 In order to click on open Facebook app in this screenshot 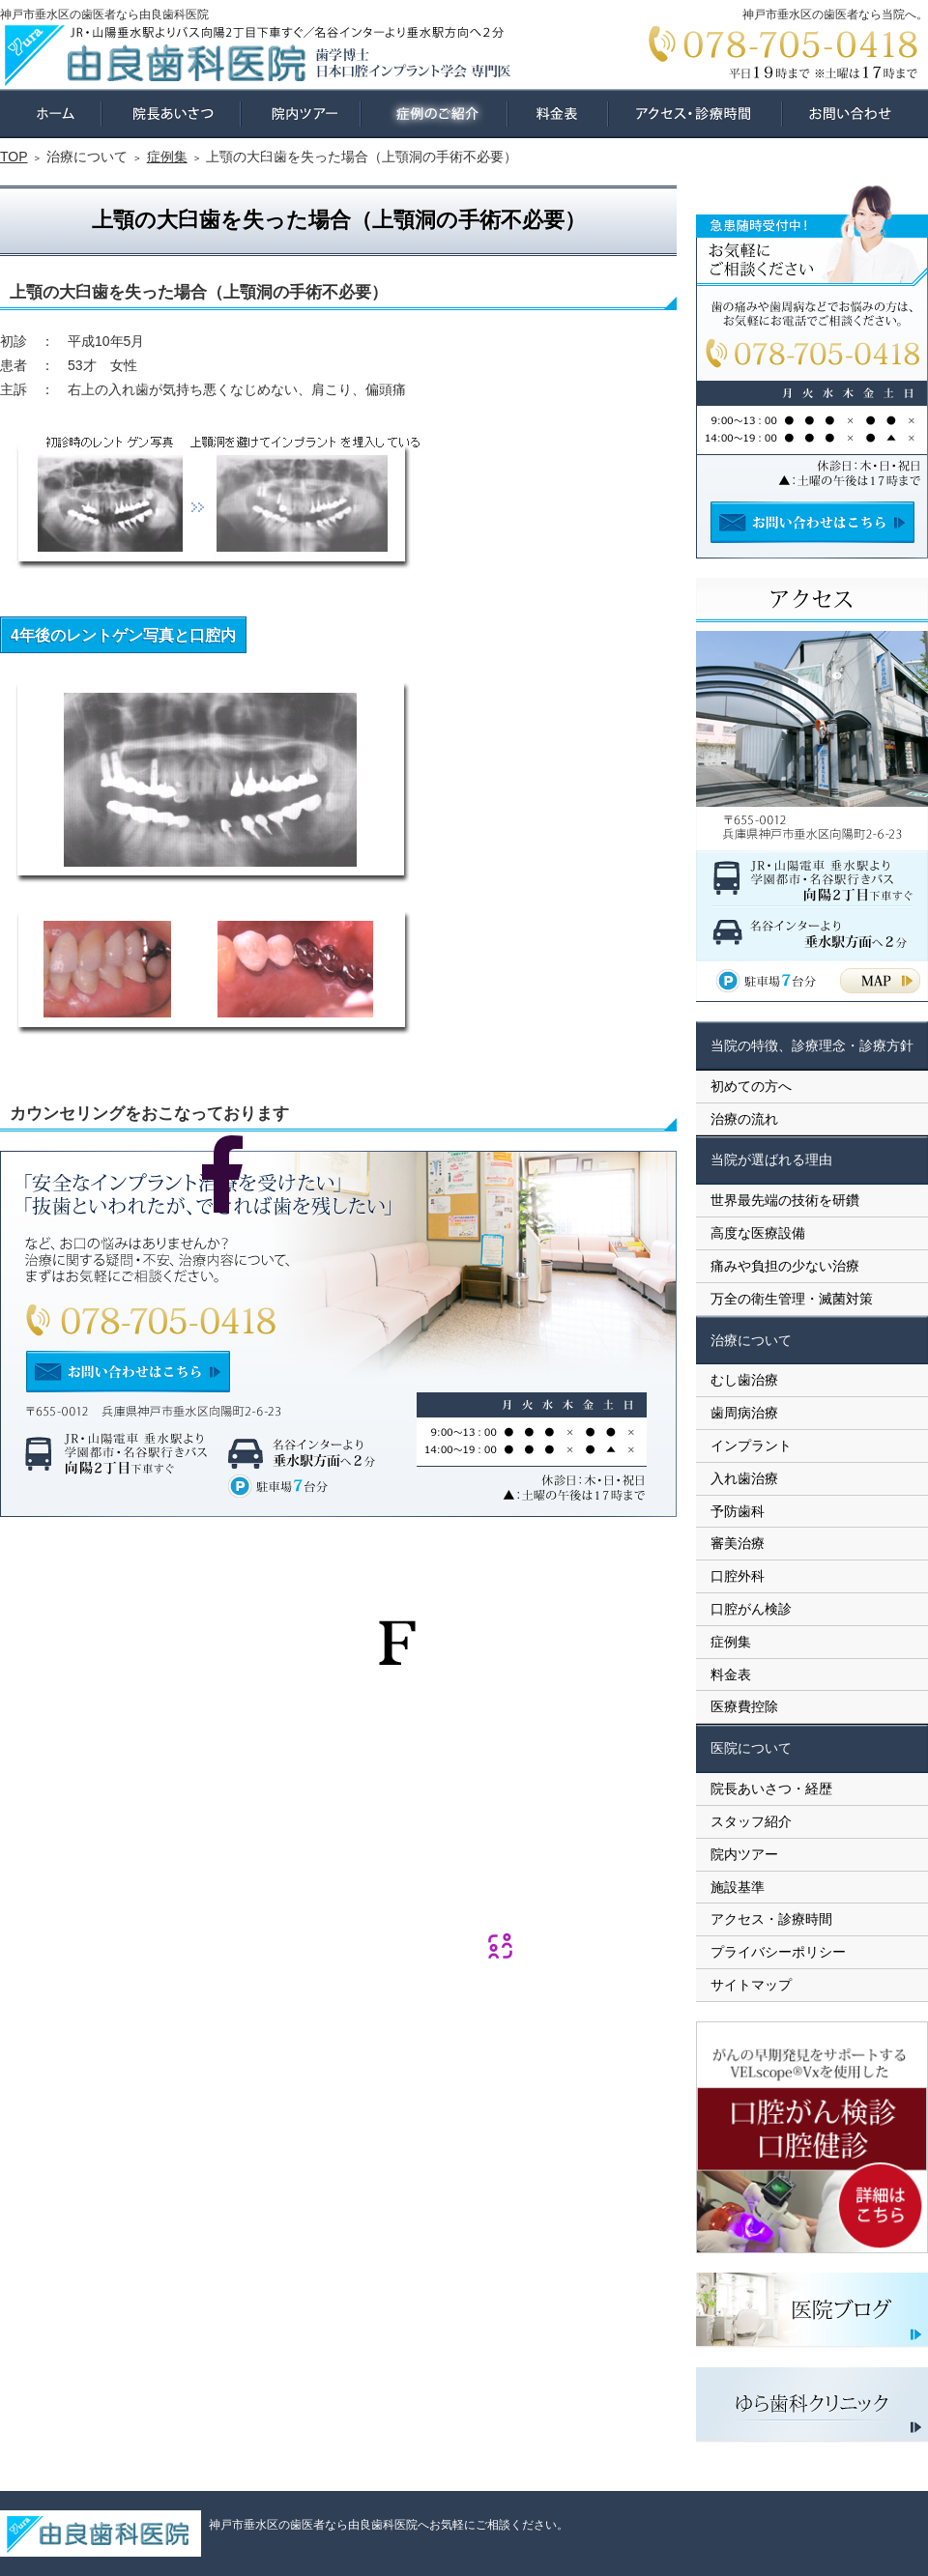, I will do `click(221, 1174)`.